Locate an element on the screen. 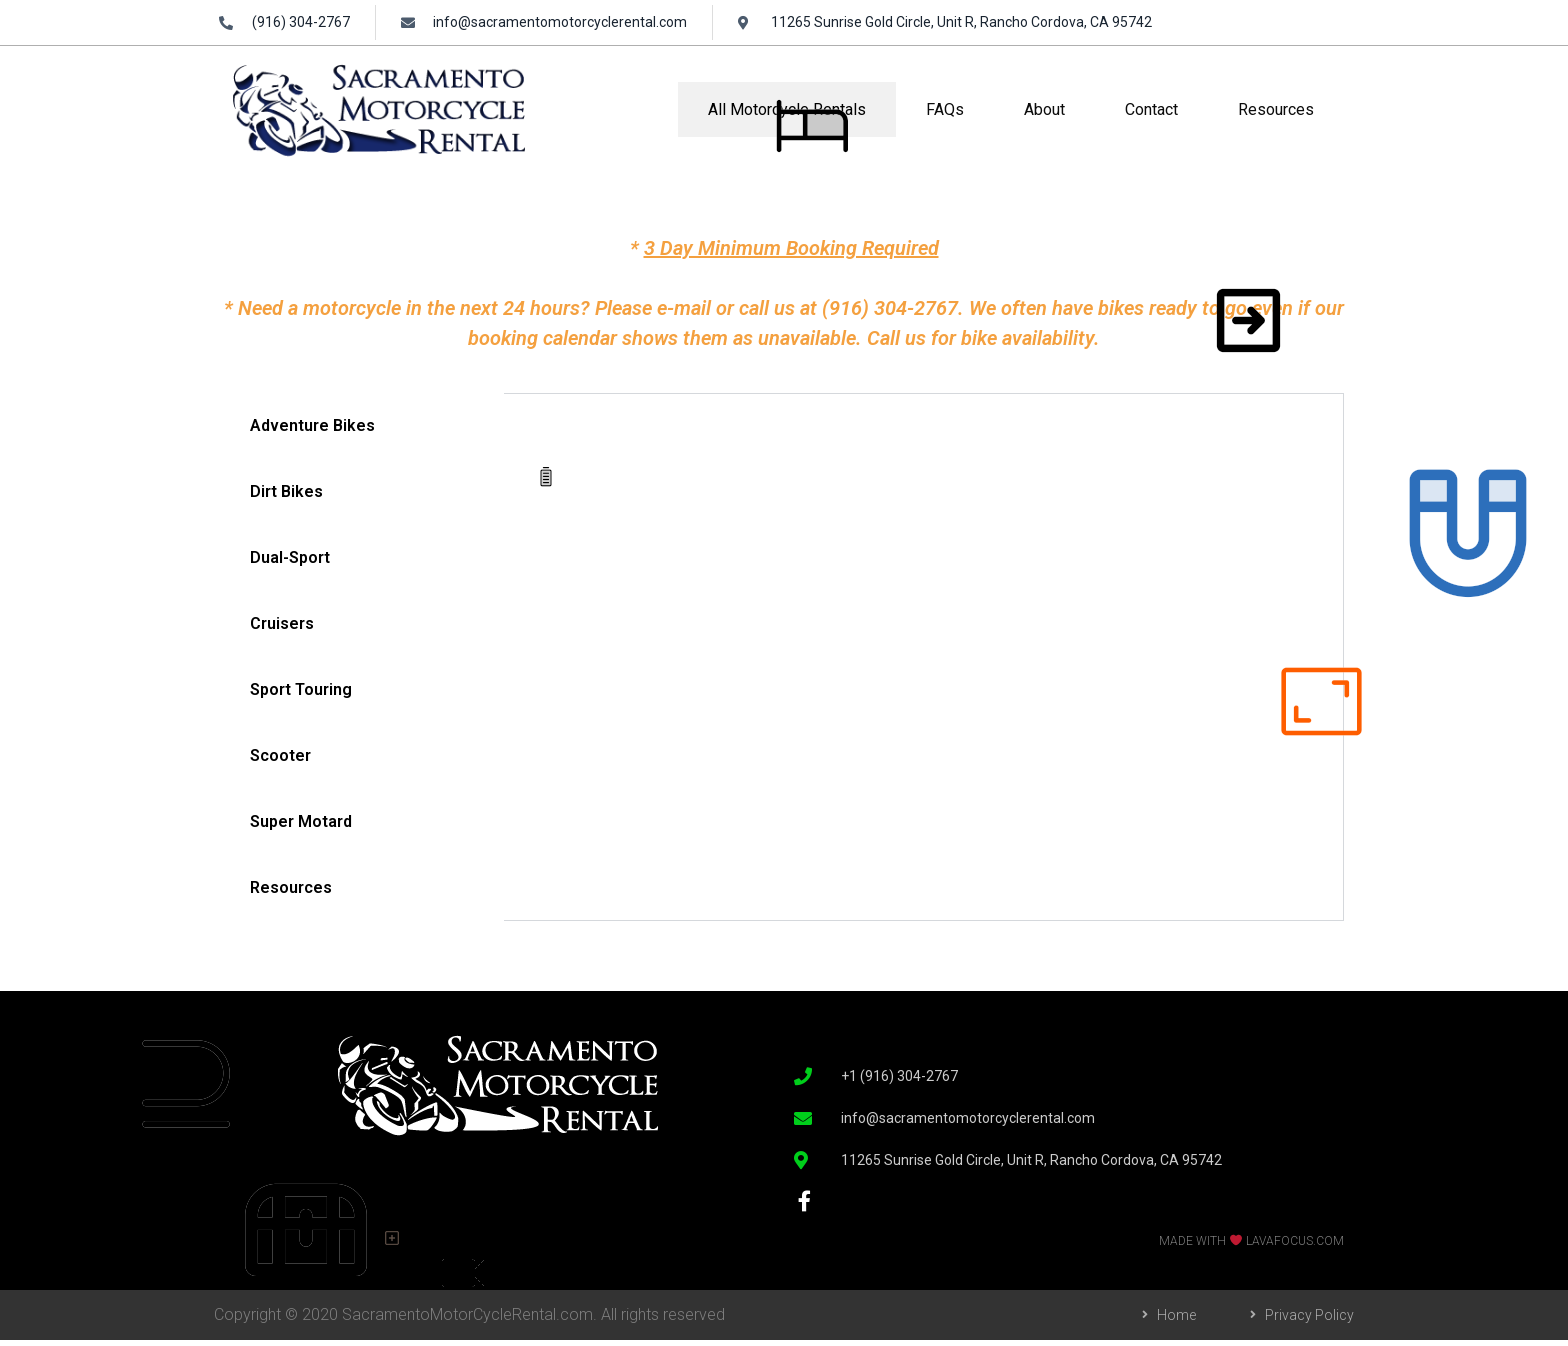 Image resolution: width=1568 pixels, height=1346 pixels. access stored rewards or collectibles is located at coordinates (306, 1232).